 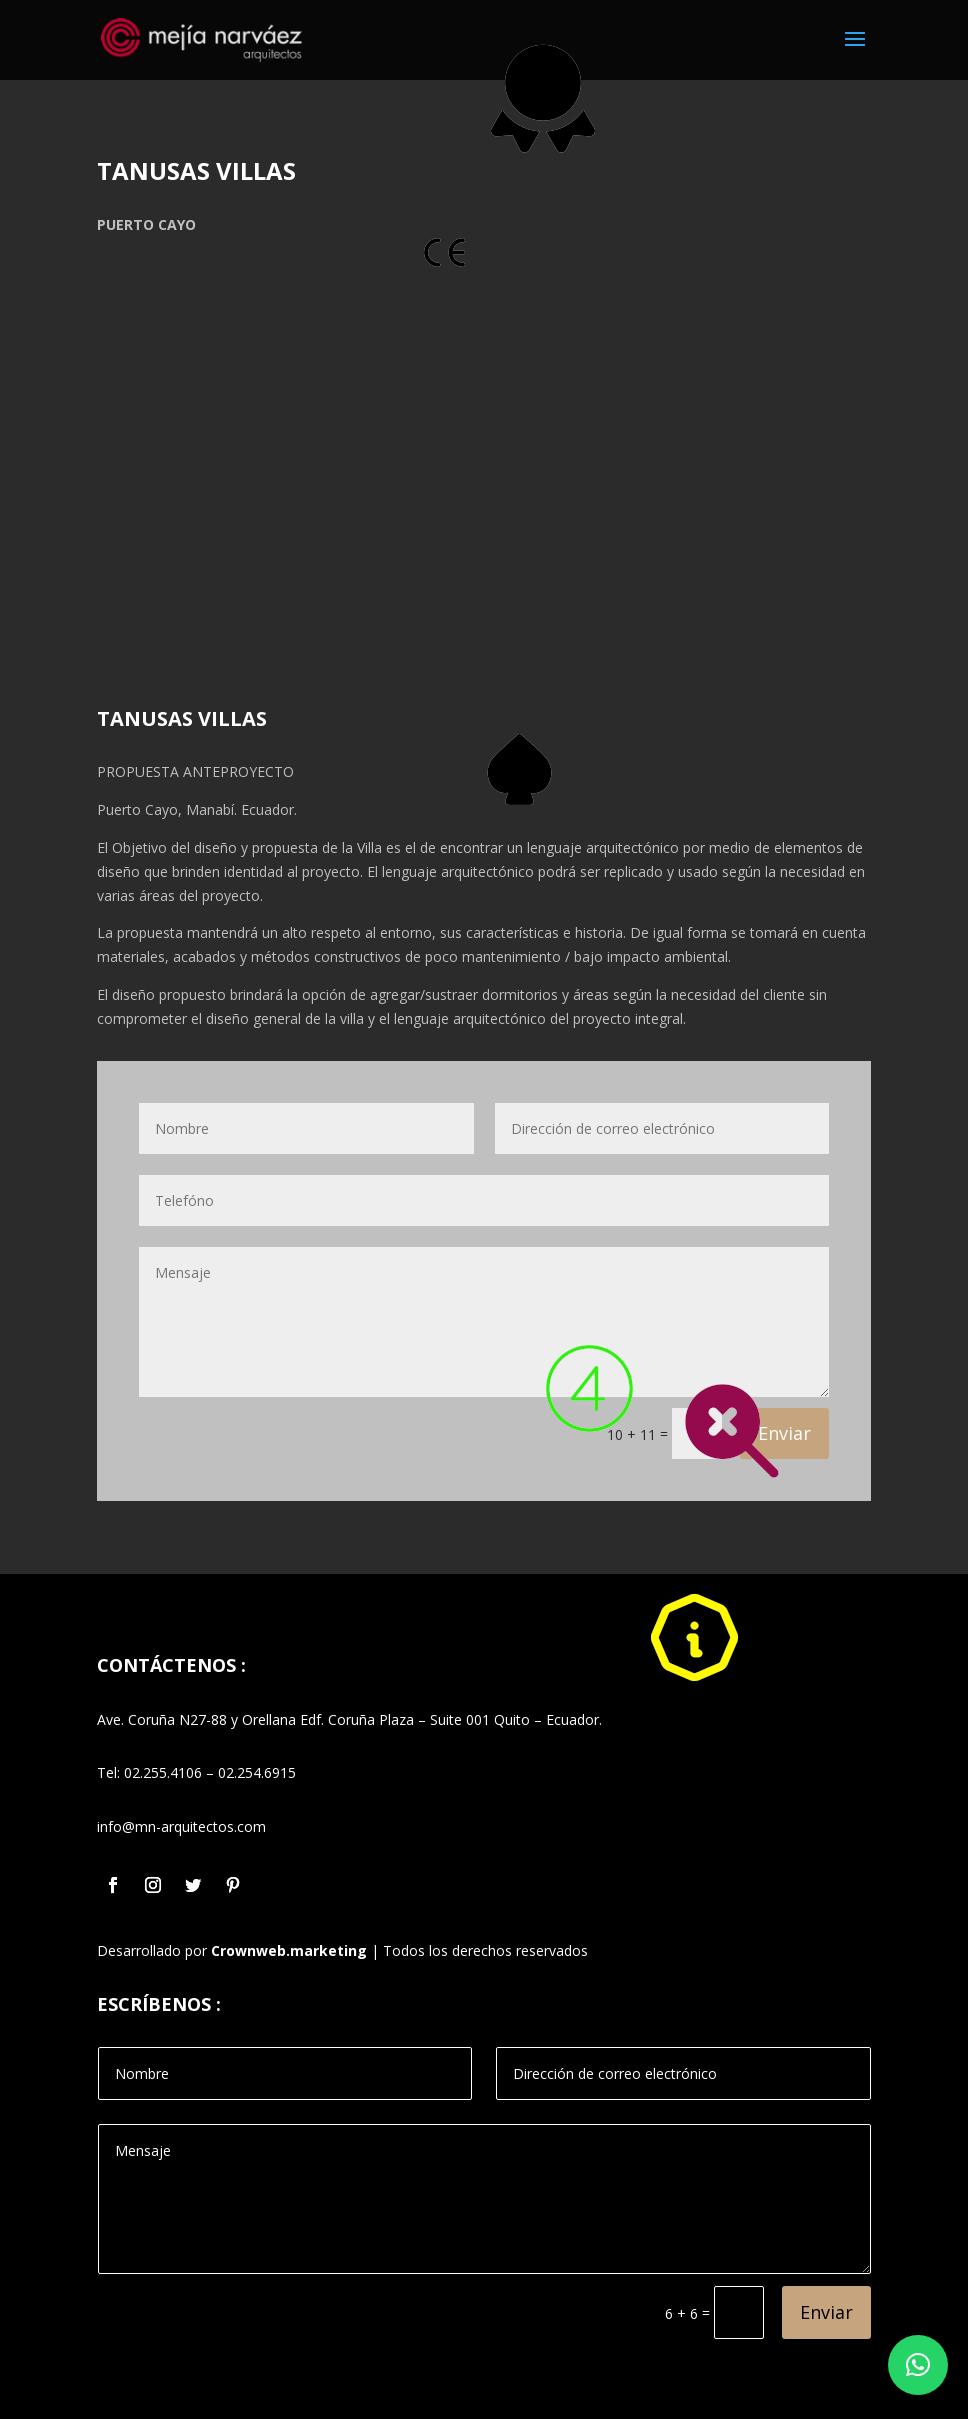 What do you see at coordinates (444, 252) in the screenshot?
I see `indicates CE marking / European conformity certification` at bounding box center [444, 252].